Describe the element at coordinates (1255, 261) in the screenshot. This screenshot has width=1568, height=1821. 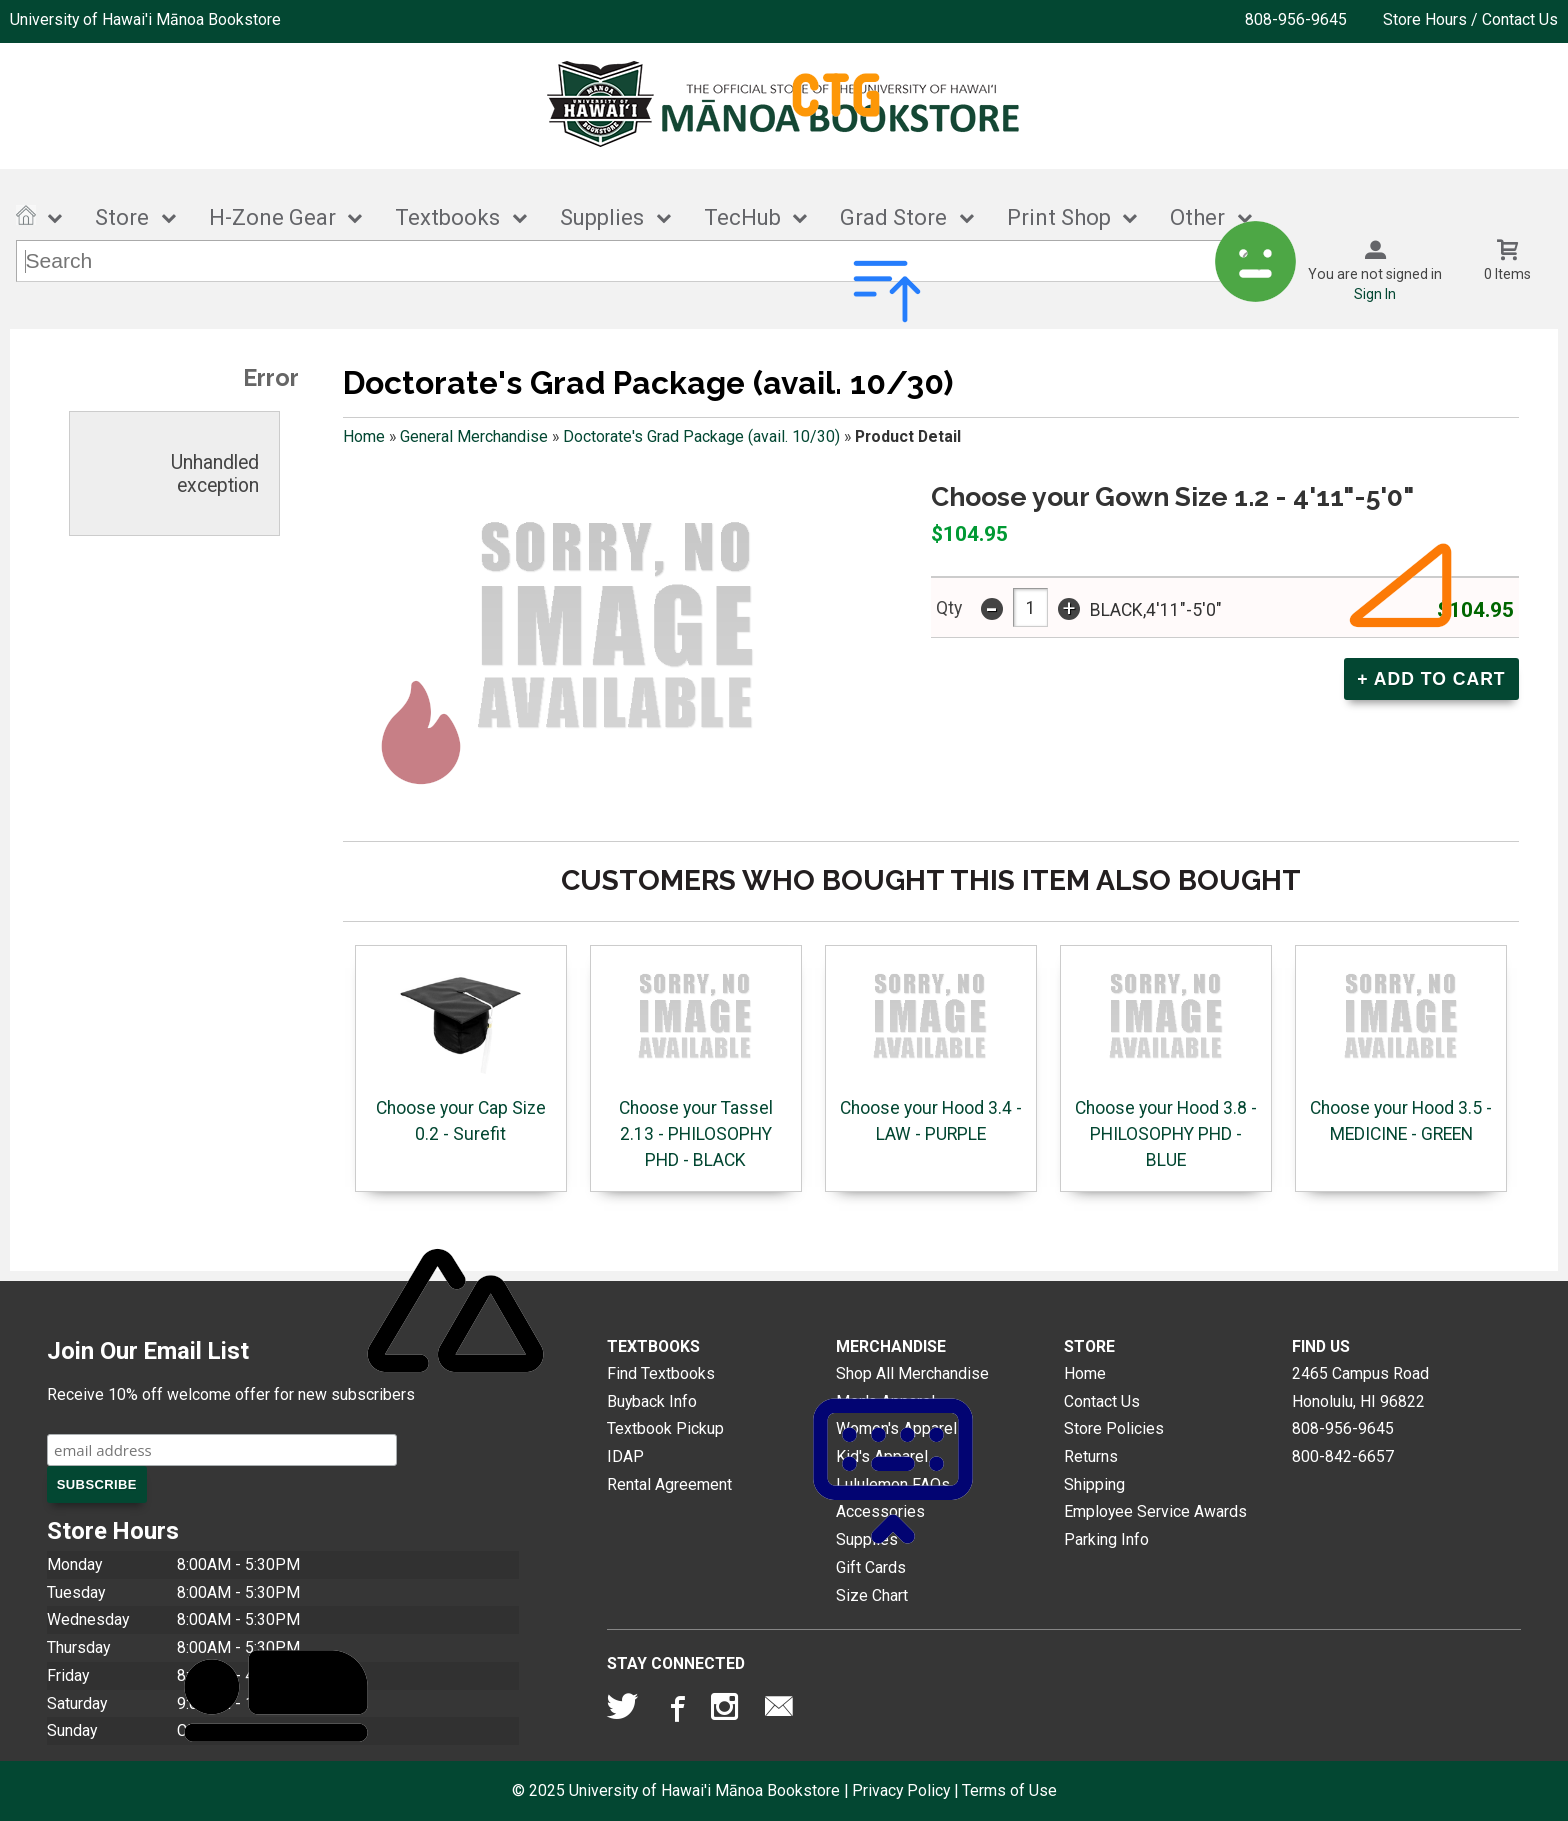
I see `indicate neutral or no mood selected` at that location.